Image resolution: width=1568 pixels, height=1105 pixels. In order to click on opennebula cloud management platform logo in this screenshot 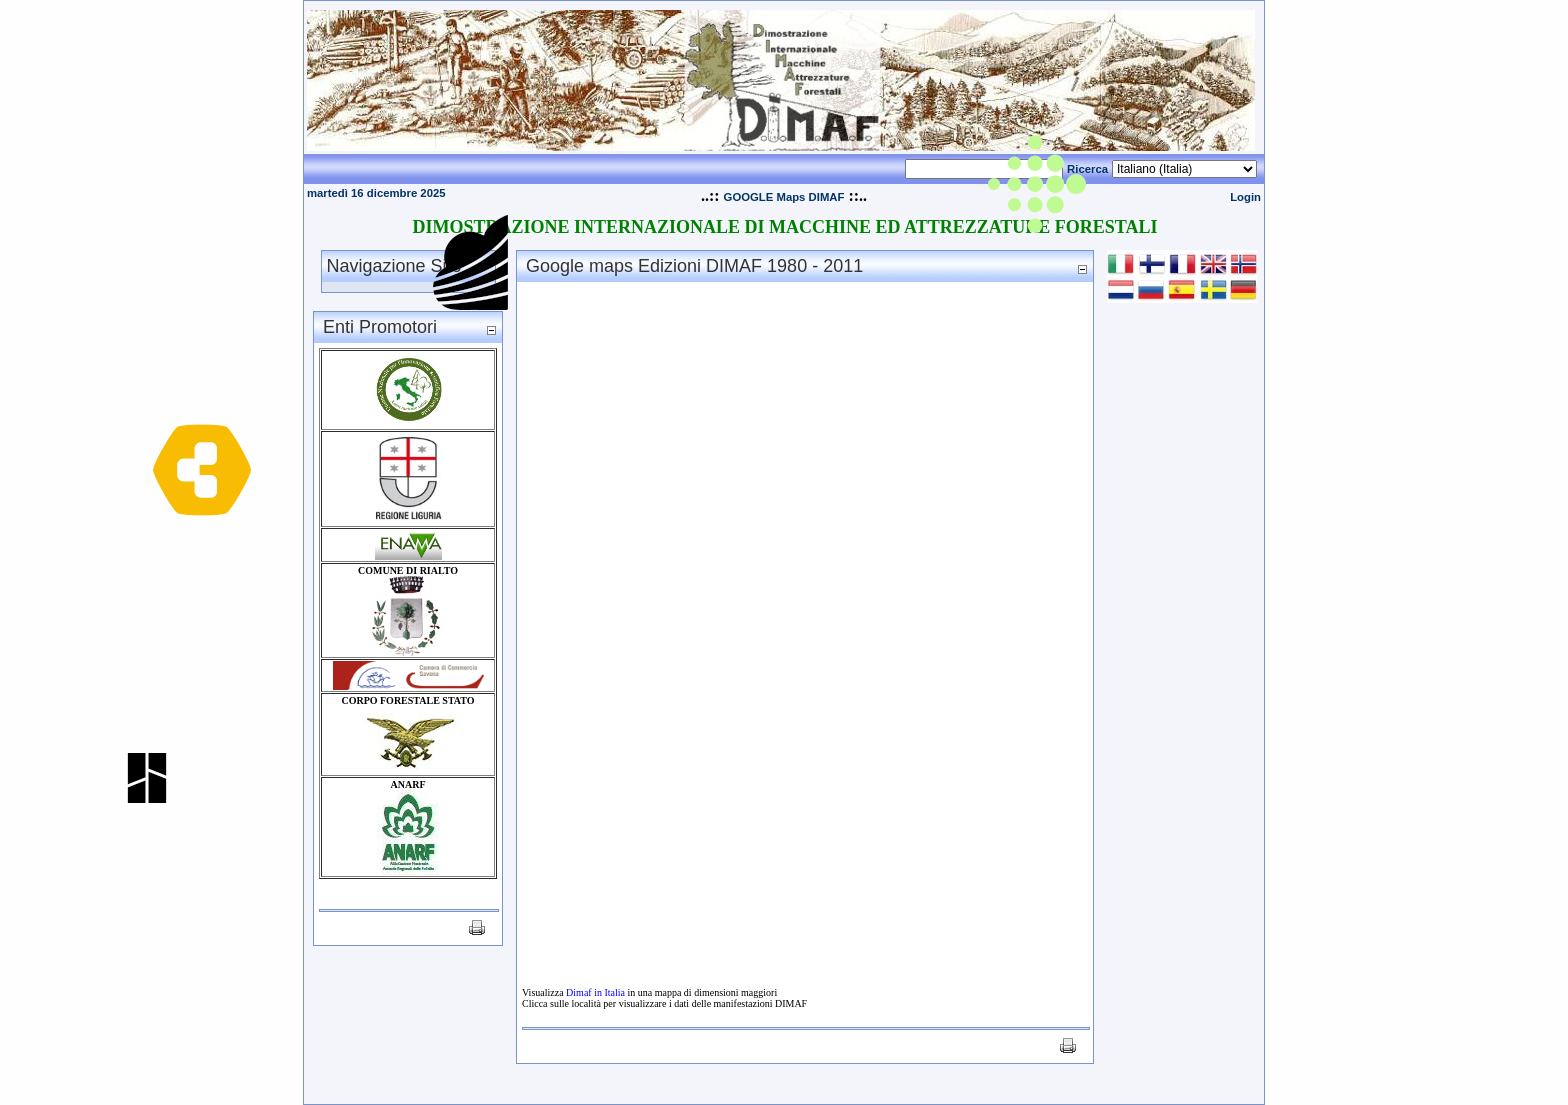, I will do `click(470, 262)`.